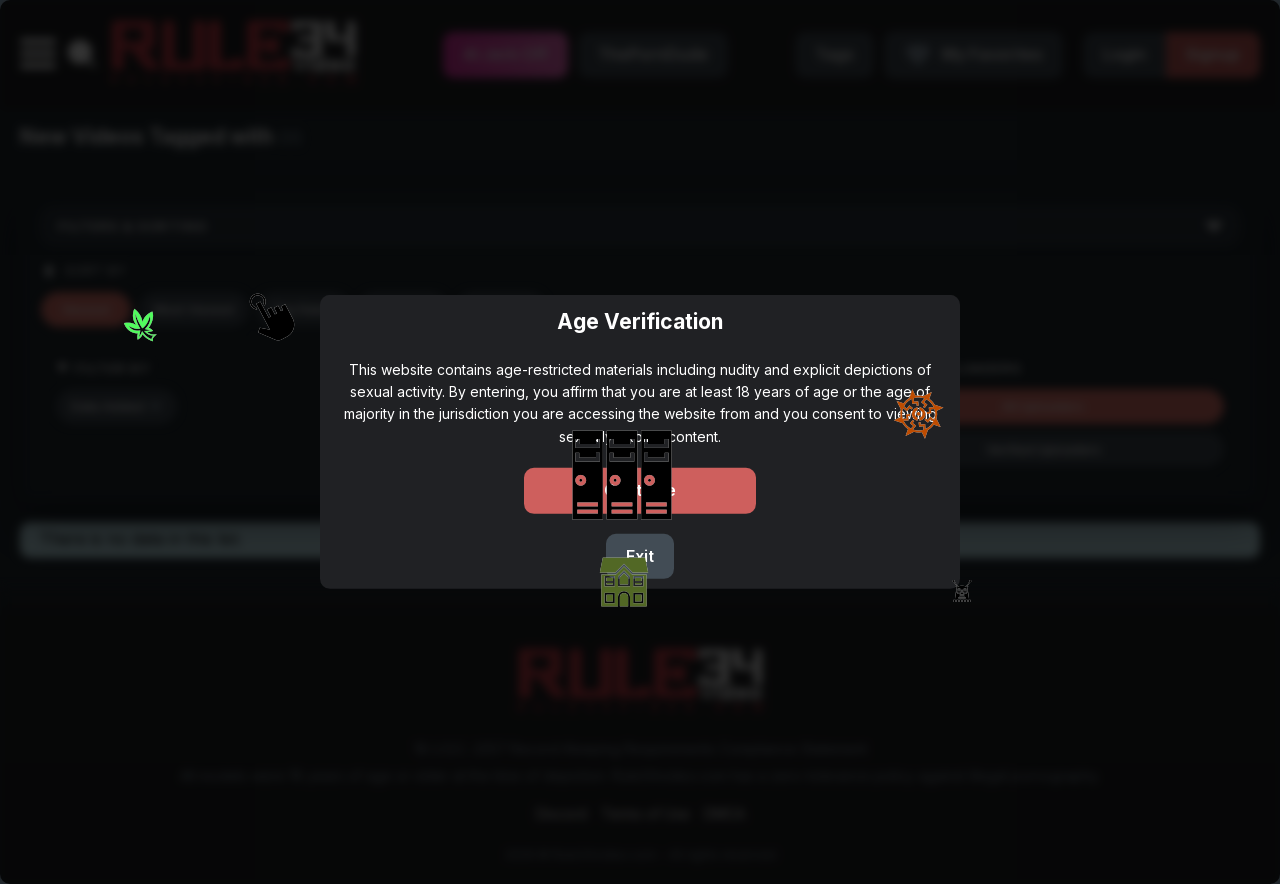 The image size is (1280, 884). What do you see at coordinates (272, 317) in the screenshot?
I see `tap or click to interact` at bounding box center [272, 317].